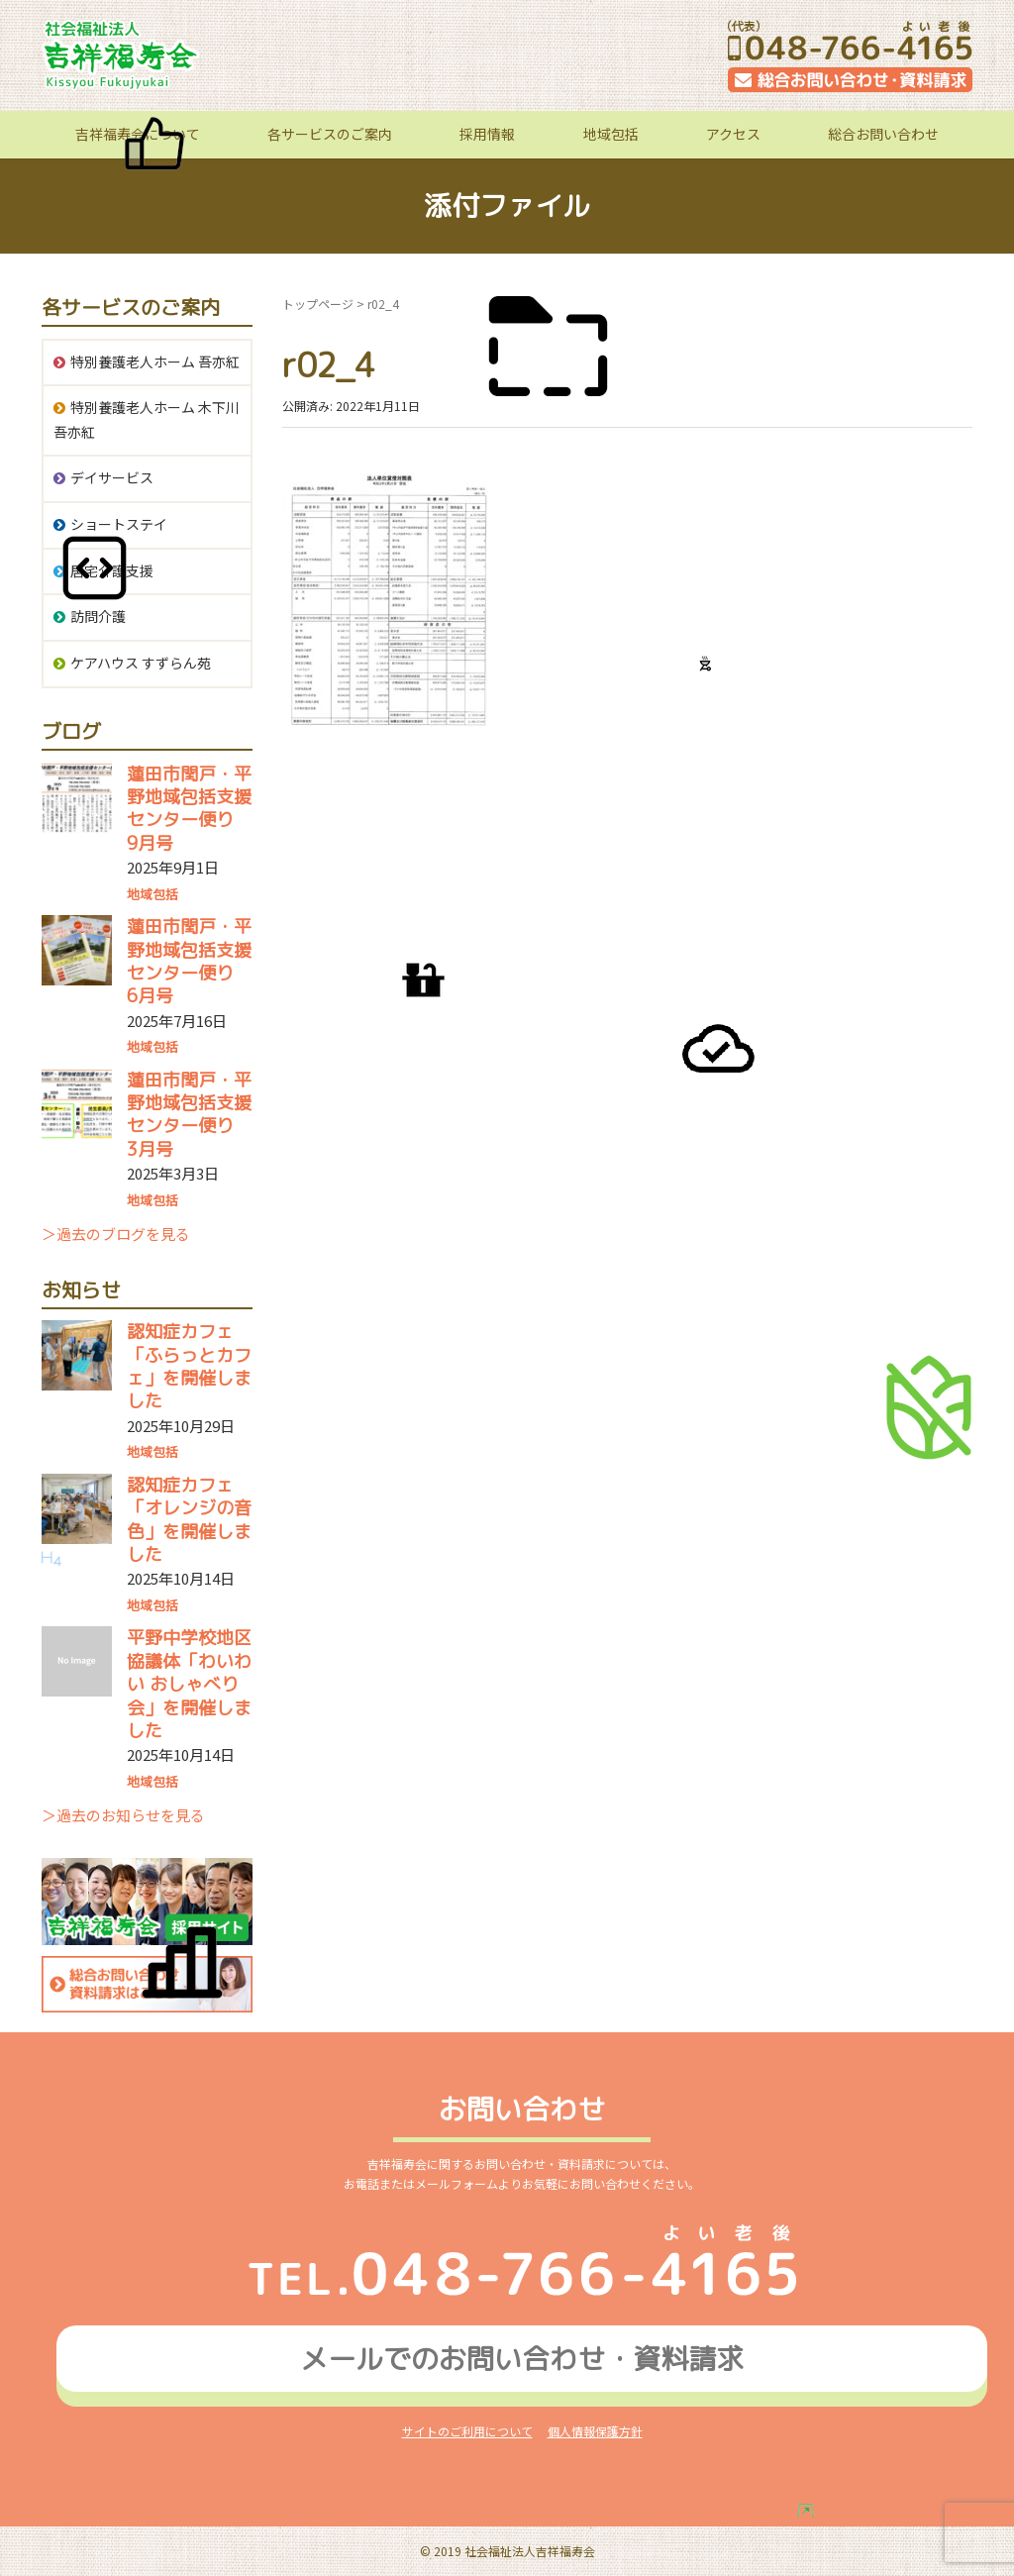  Describe the element at coordinates (423, 979) in the screenshot. I see `browse kitchen countertop options` at that location.